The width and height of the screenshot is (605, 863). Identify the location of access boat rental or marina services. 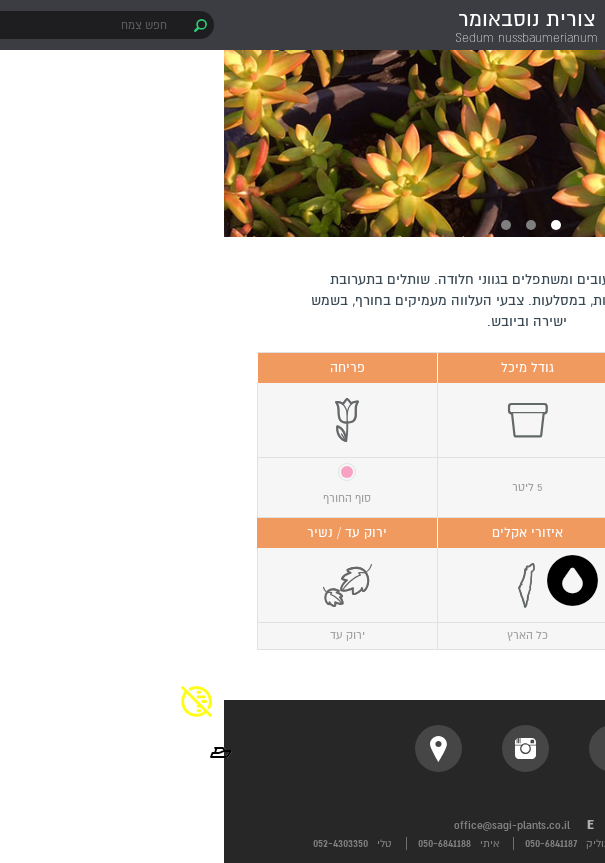
(221, 752).